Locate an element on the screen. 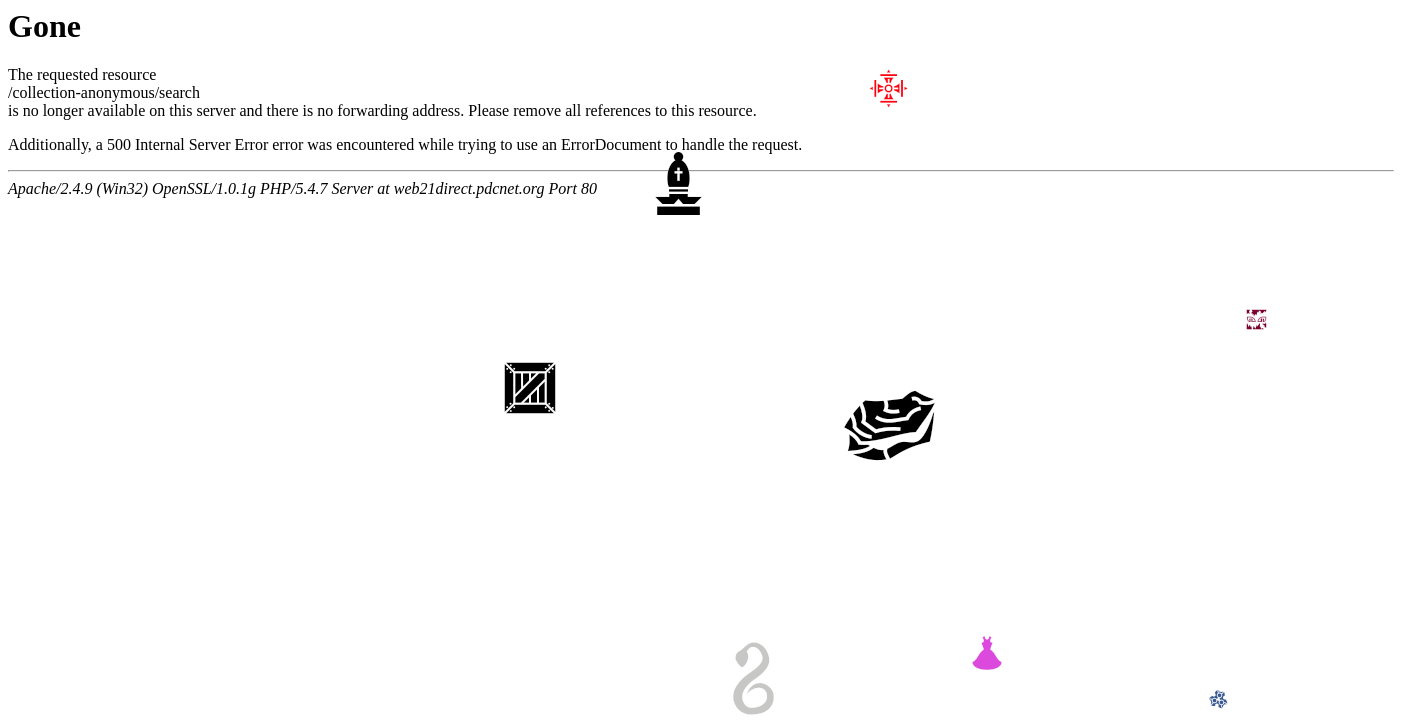  open inventory or storage is located at coordinates (530, 388).